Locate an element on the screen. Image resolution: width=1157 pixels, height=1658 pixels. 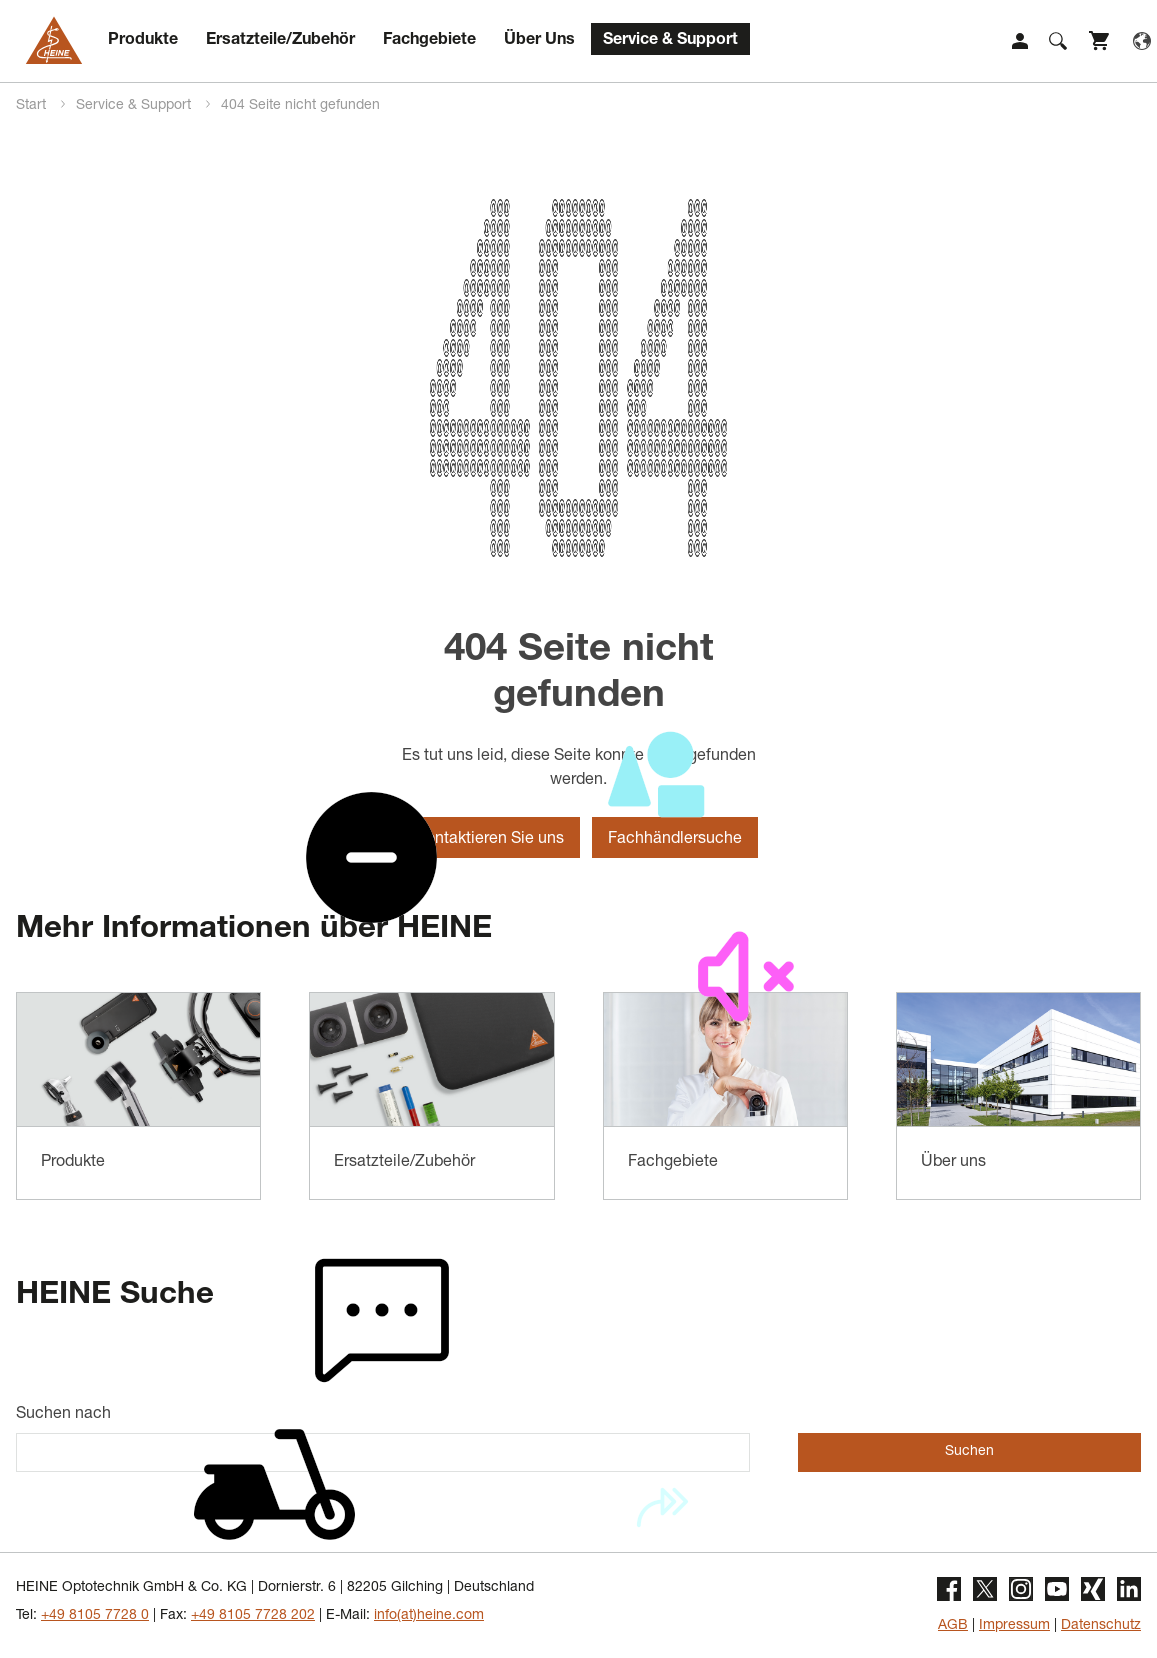
access shape tools or drawing options is located at coordinates (658, 778).